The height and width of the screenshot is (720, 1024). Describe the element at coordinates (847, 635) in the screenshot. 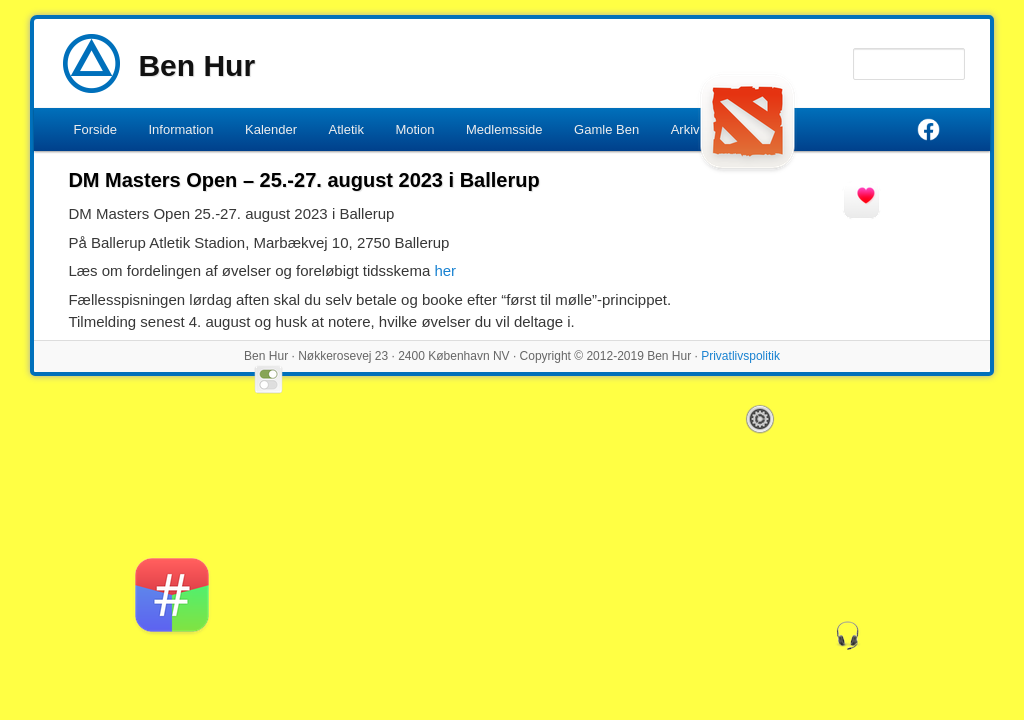

I see `audio headset device connected` at that location.